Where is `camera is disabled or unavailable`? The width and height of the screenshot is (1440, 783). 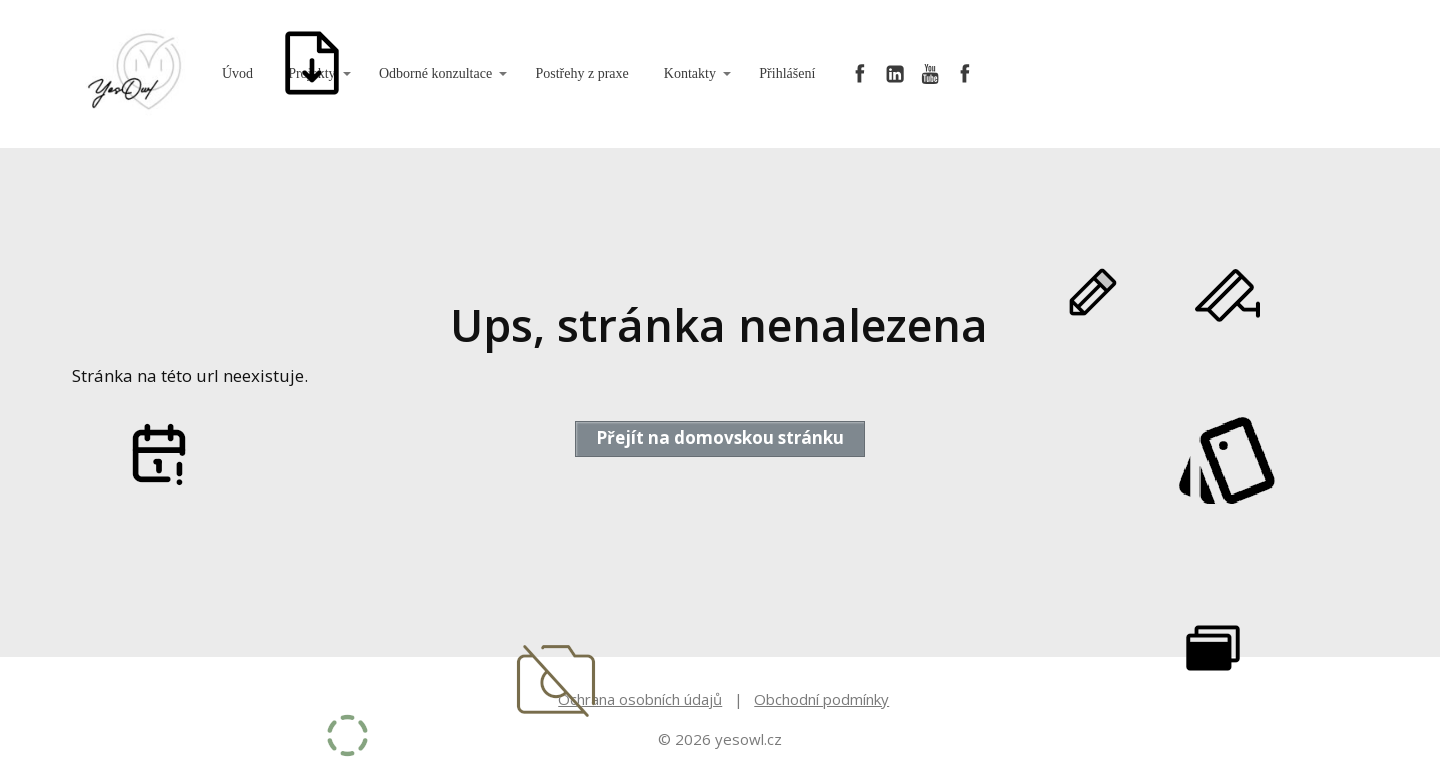 camera is disabled or unavailable is located at coordinates (556, 681).